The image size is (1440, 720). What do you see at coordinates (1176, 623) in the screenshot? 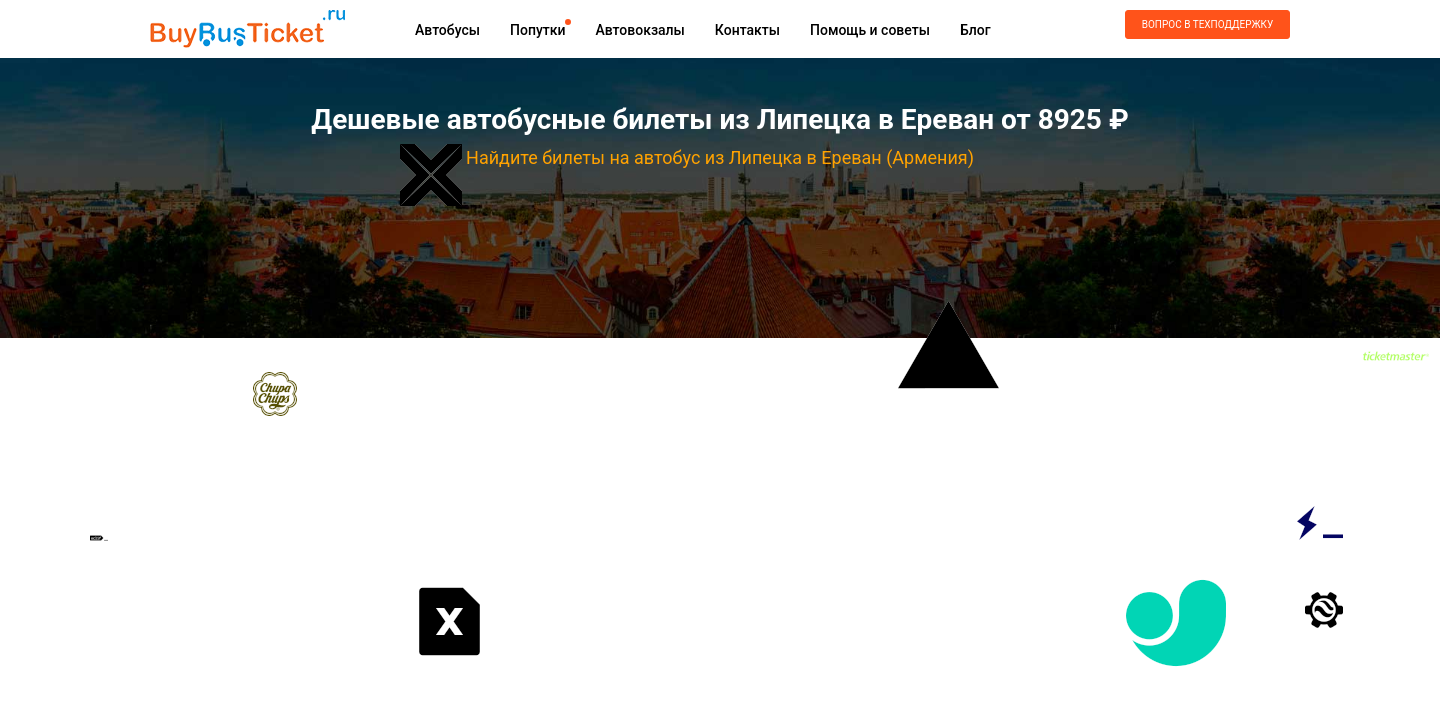
I see `ultralytics company logo` at bounding box center [1176, 623].